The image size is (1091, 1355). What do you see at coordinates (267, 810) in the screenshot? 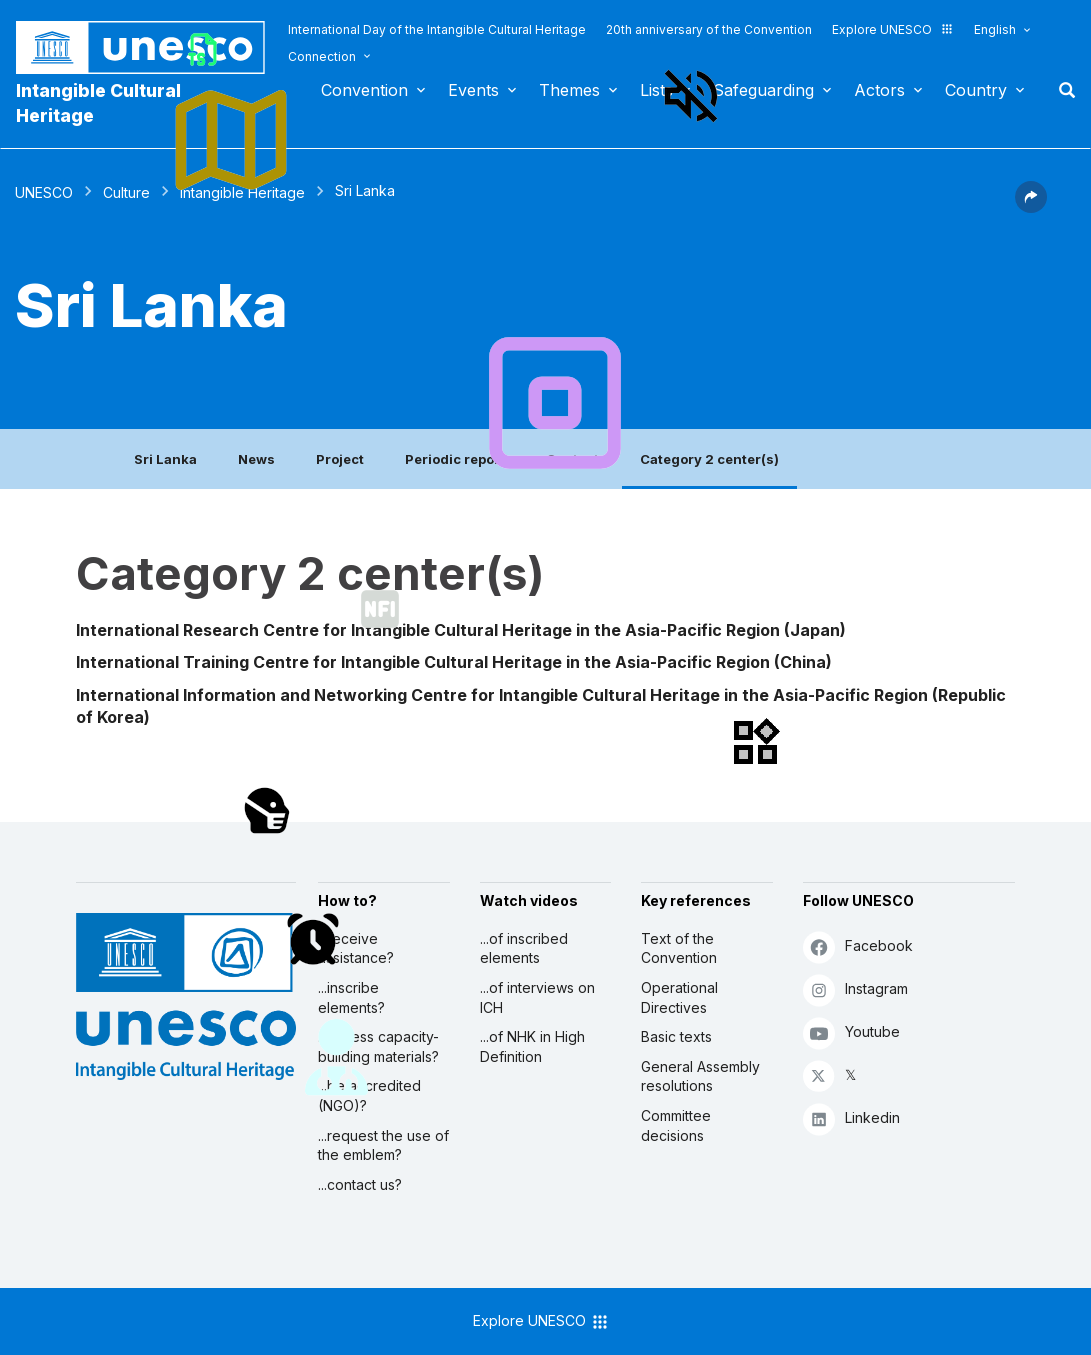
I see `indicates face mask required` at bounding box center [267, 810].